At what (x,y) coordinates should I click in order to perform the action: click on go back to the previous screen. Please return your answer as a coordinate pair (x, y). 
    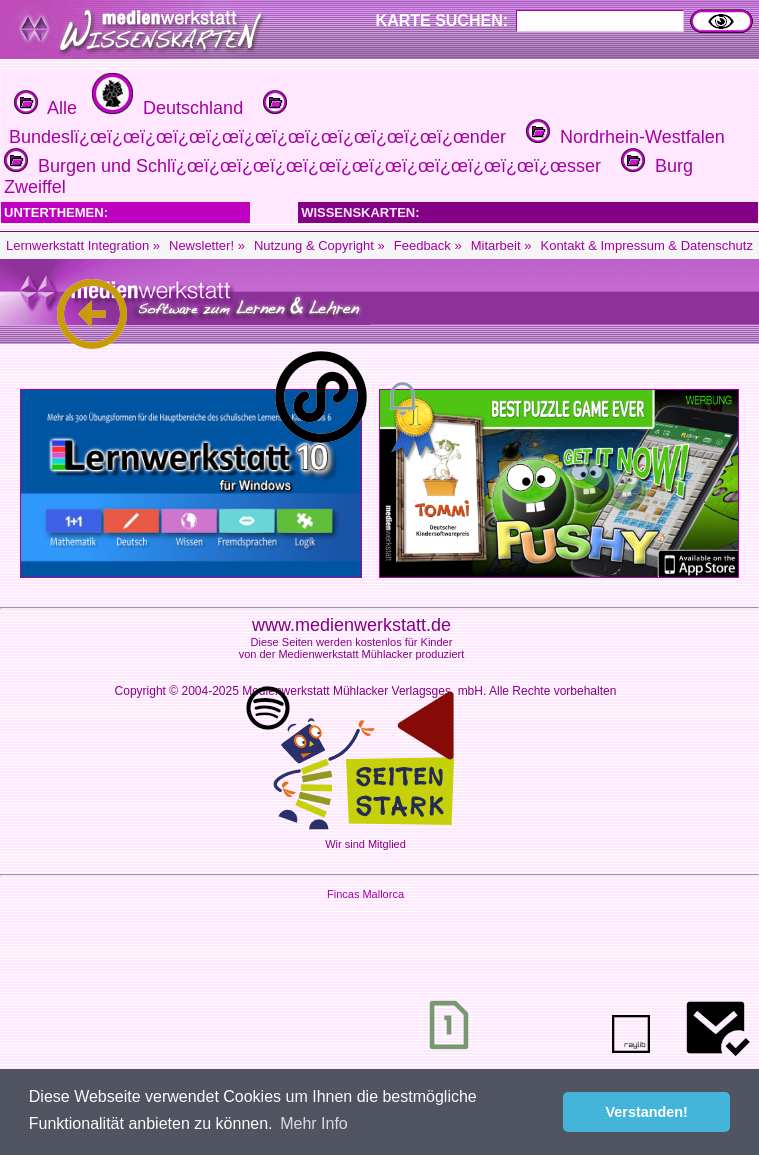
    Looking at the image, I should click on (92, 314).